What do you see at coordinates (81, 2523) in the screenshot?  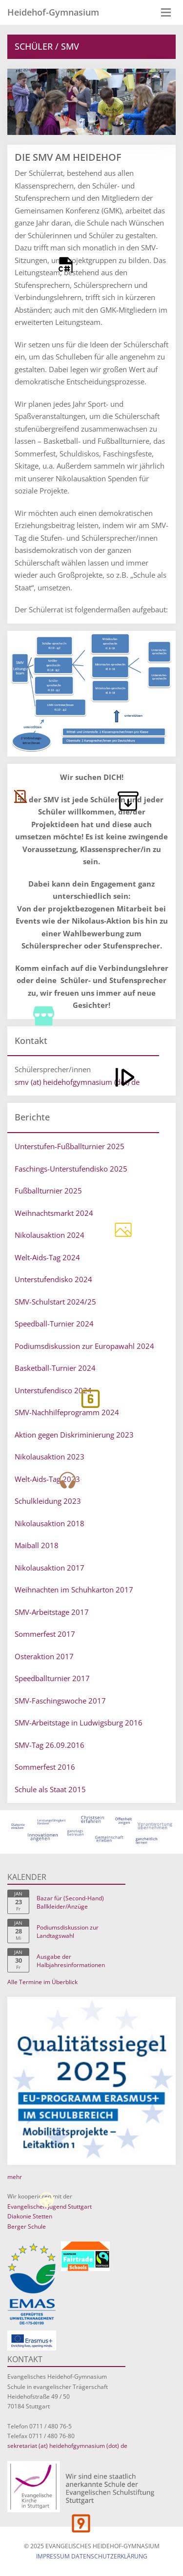 I see `select the number nine` at bounding box center [81, 2523].